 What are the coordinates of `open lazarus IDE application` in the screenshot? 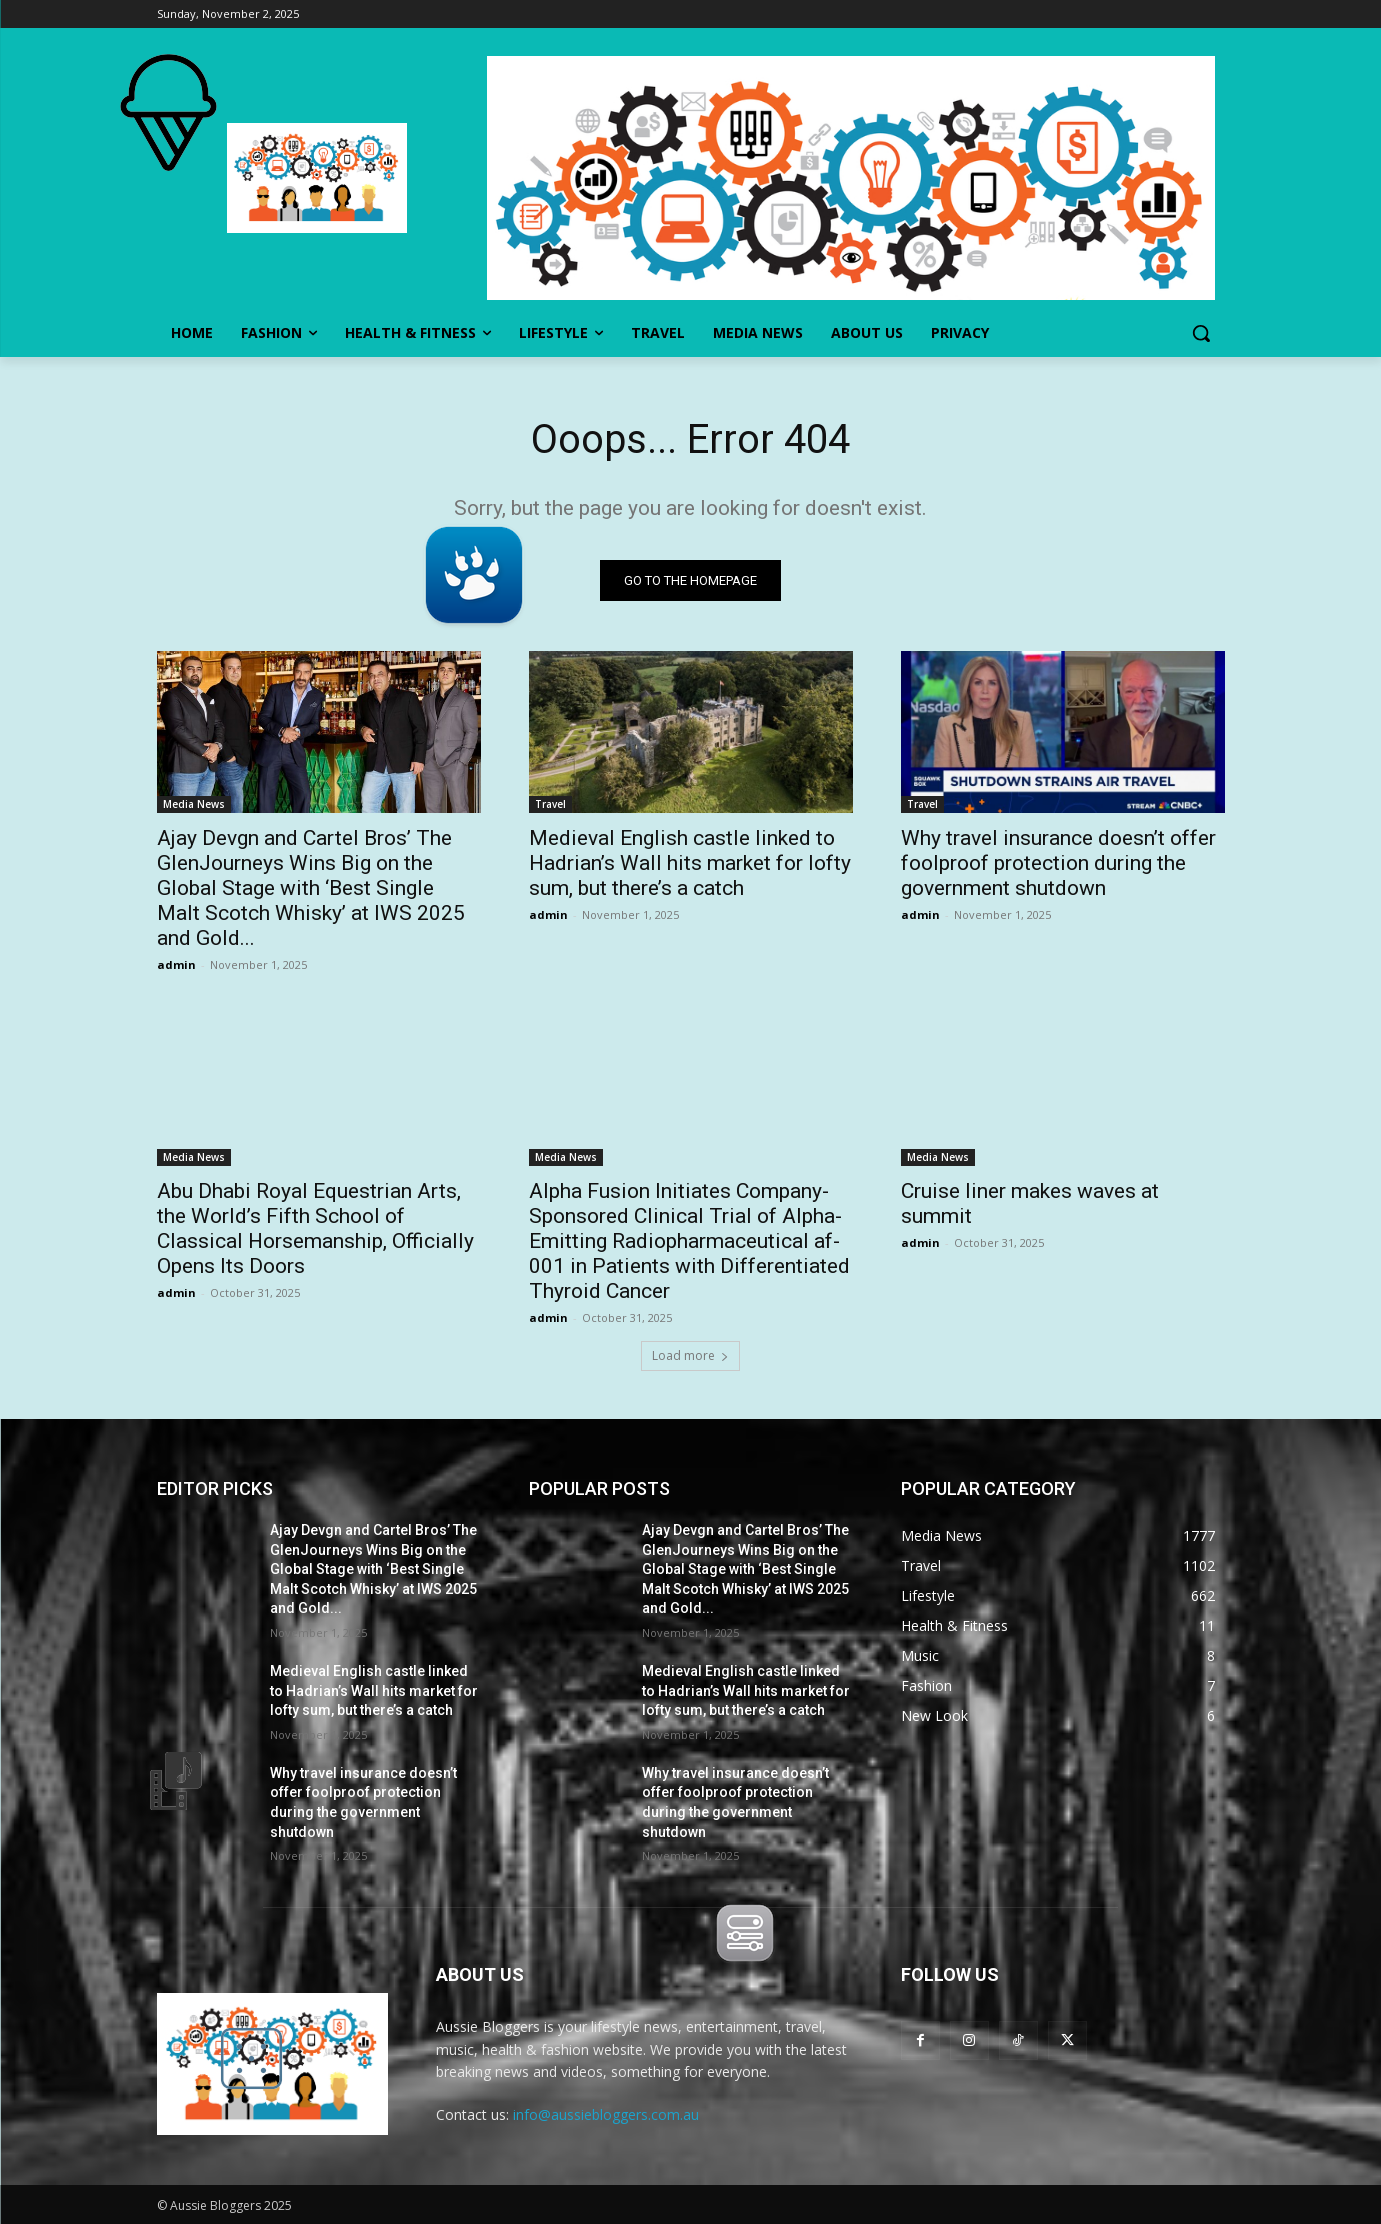 It's located at (474, 575).